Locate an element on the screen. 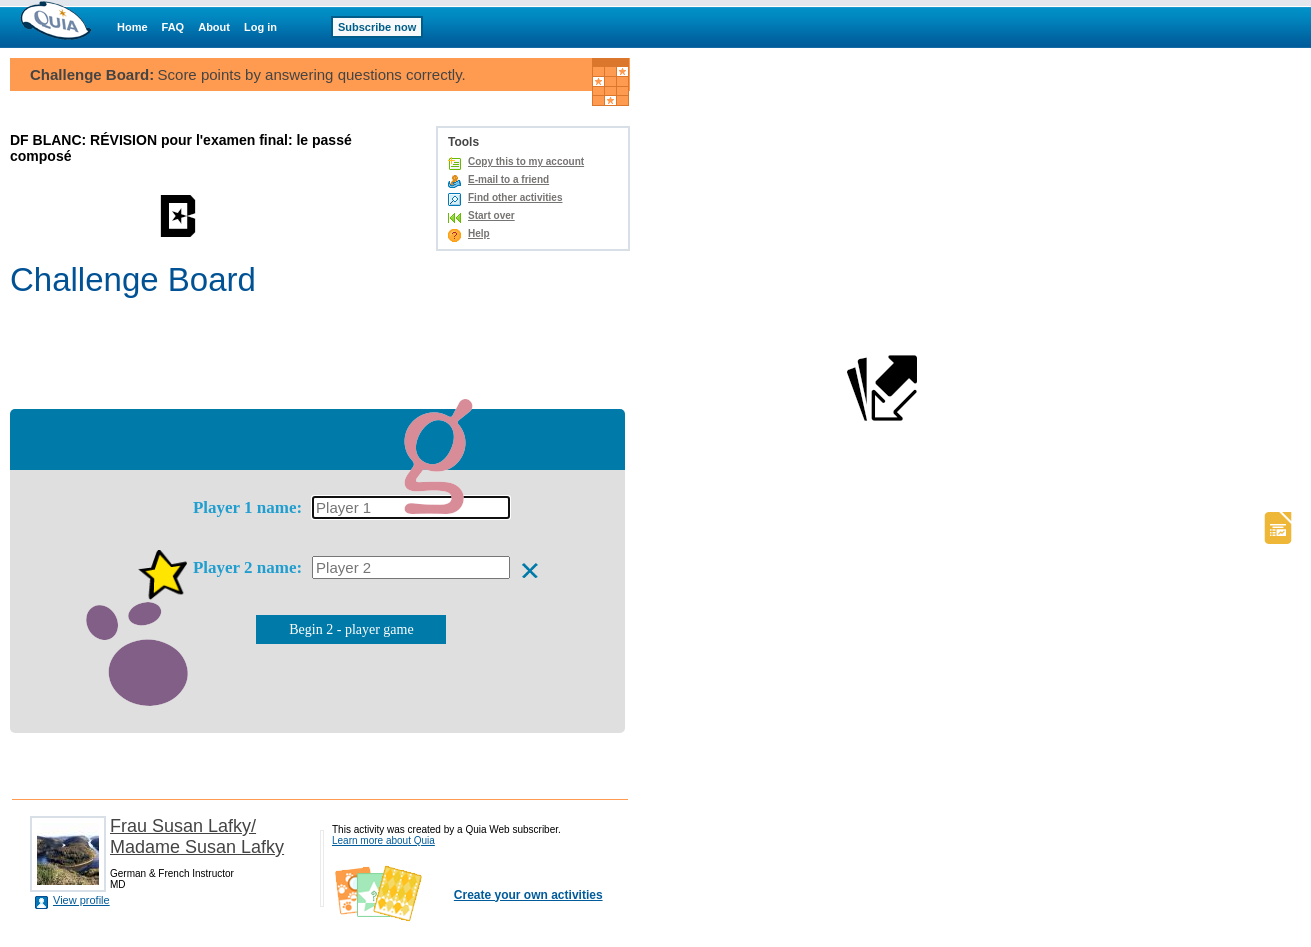 The width and height of the screenshot is (1311, 947). open Goodreads app is located at coordinates (438, 456).